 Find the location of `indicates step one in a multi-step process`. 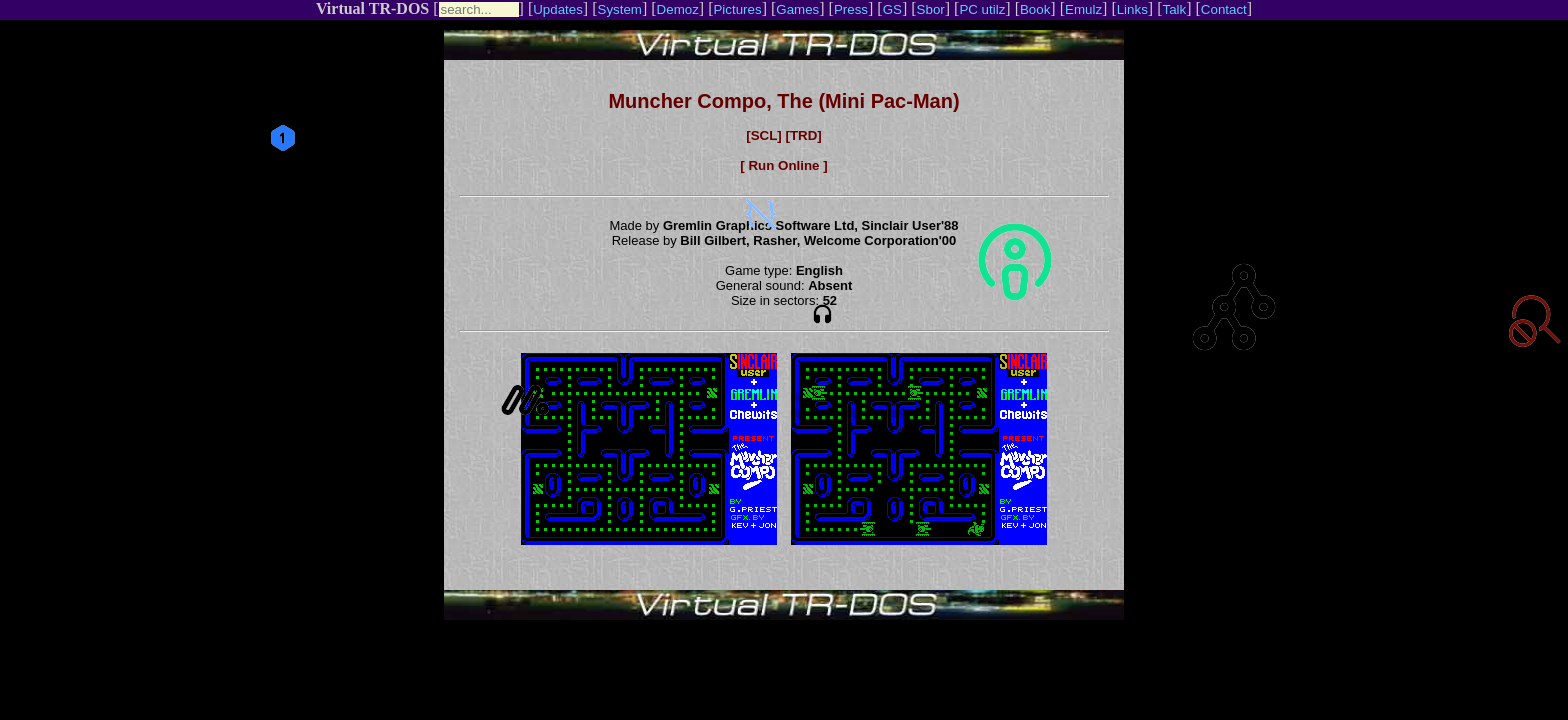

indicates step one in a multi-step process is located at coordinates (283, 138).